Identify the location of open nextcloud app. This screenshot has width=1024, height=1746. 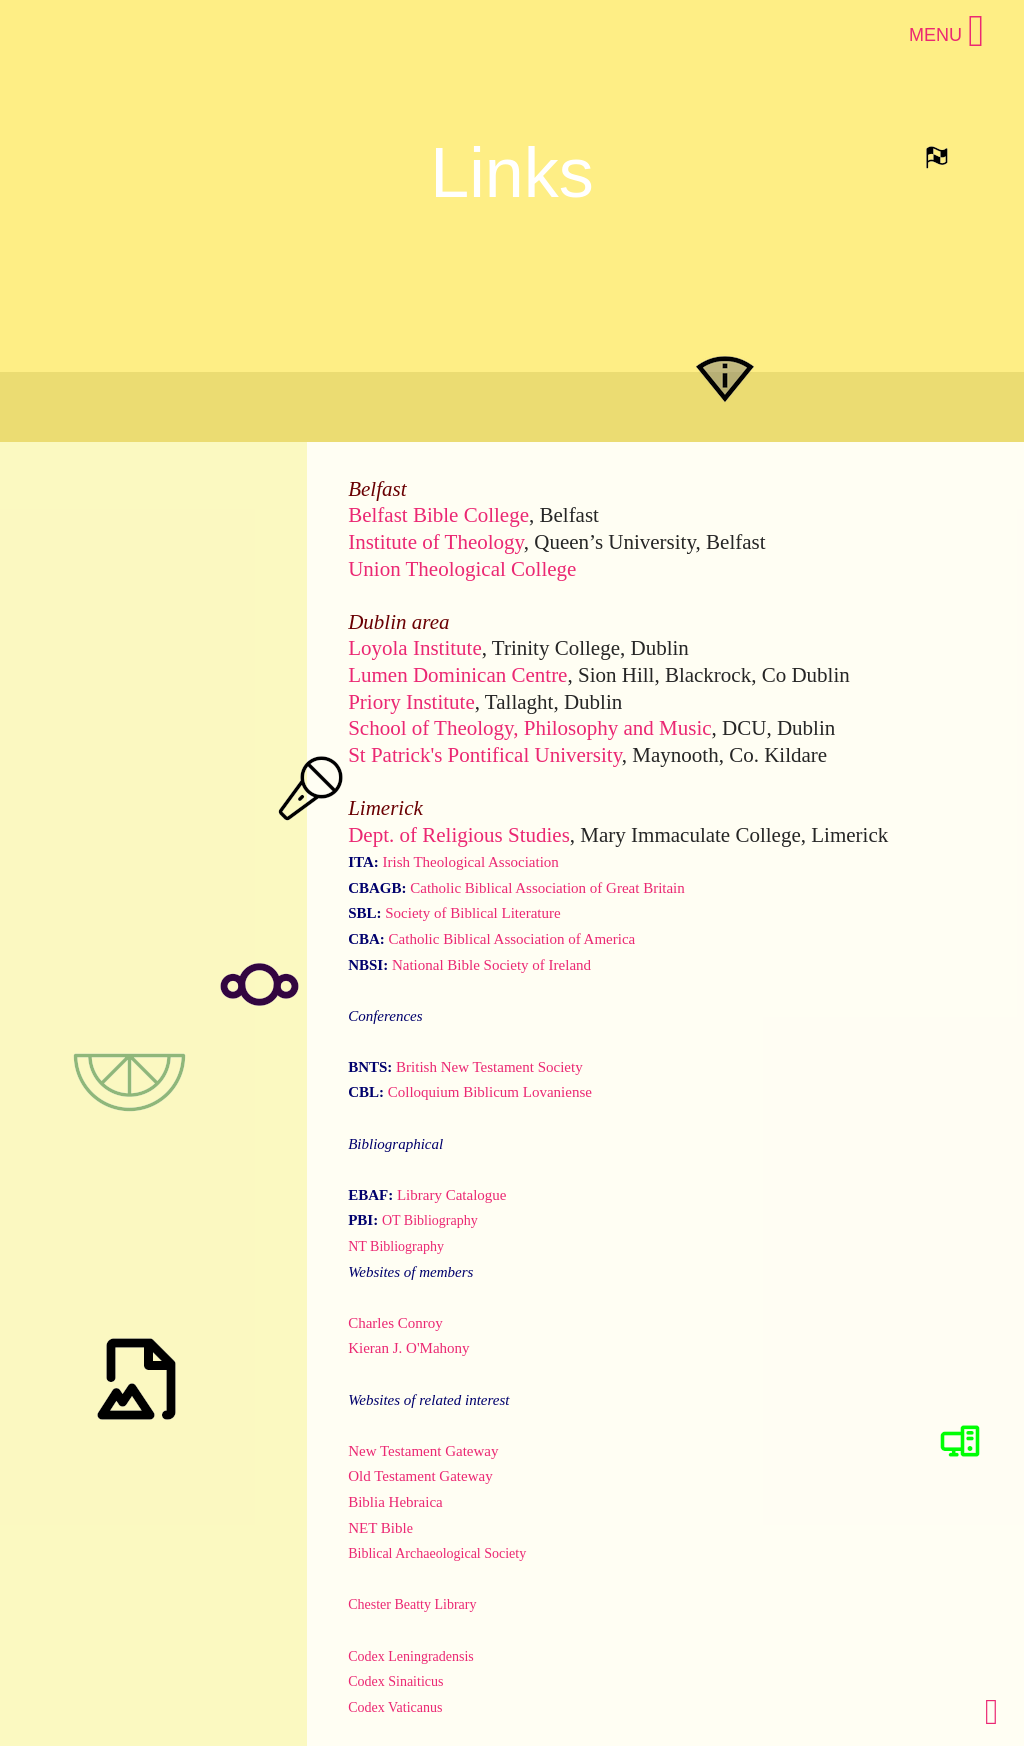
(259, 984).